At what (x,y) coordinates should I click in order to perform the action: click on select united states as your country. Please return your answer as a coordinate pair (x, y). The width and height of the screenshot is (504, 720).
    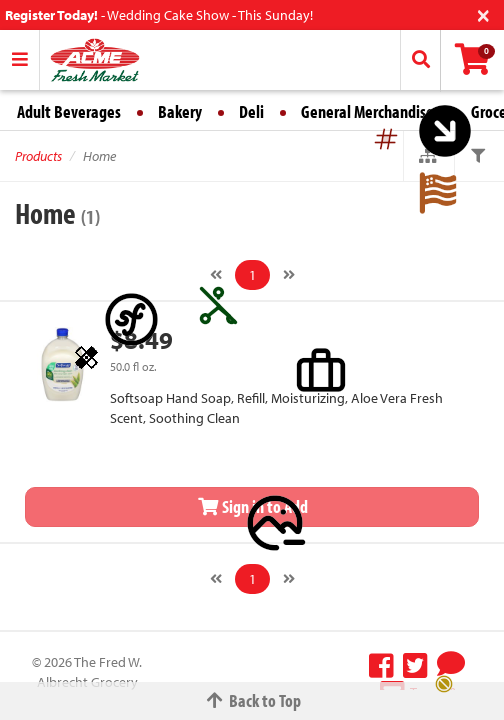
    Looking at the image, I should click on (438, 193).